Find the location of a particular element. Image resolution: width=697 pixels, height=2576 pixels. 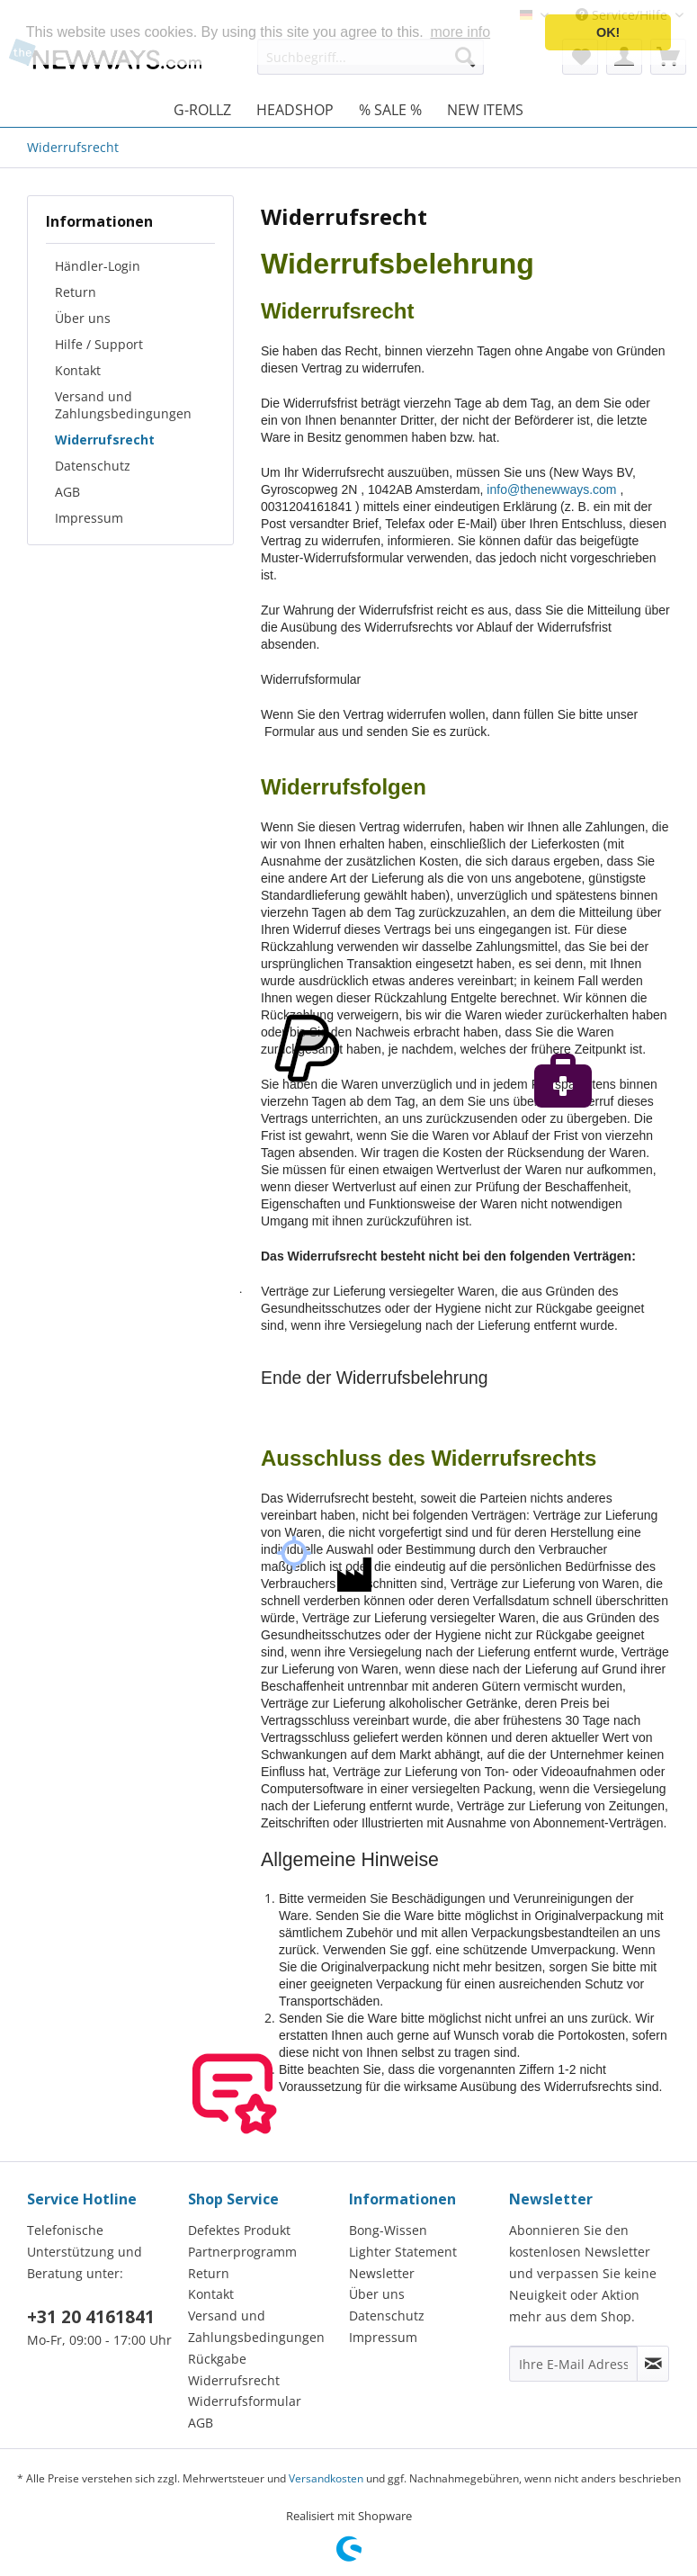

access medical records or health information is located at coordinates (563, 1082).